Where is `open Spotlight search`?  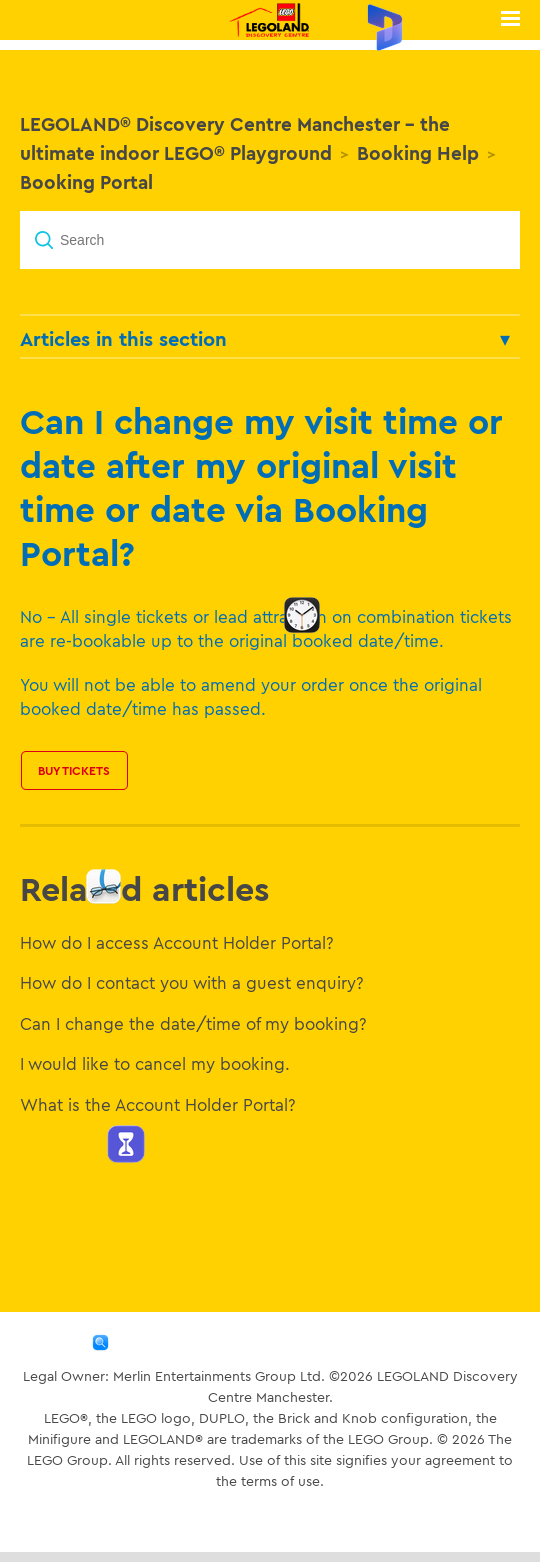 open Spotlight search is located at coordinates (100, 1342).